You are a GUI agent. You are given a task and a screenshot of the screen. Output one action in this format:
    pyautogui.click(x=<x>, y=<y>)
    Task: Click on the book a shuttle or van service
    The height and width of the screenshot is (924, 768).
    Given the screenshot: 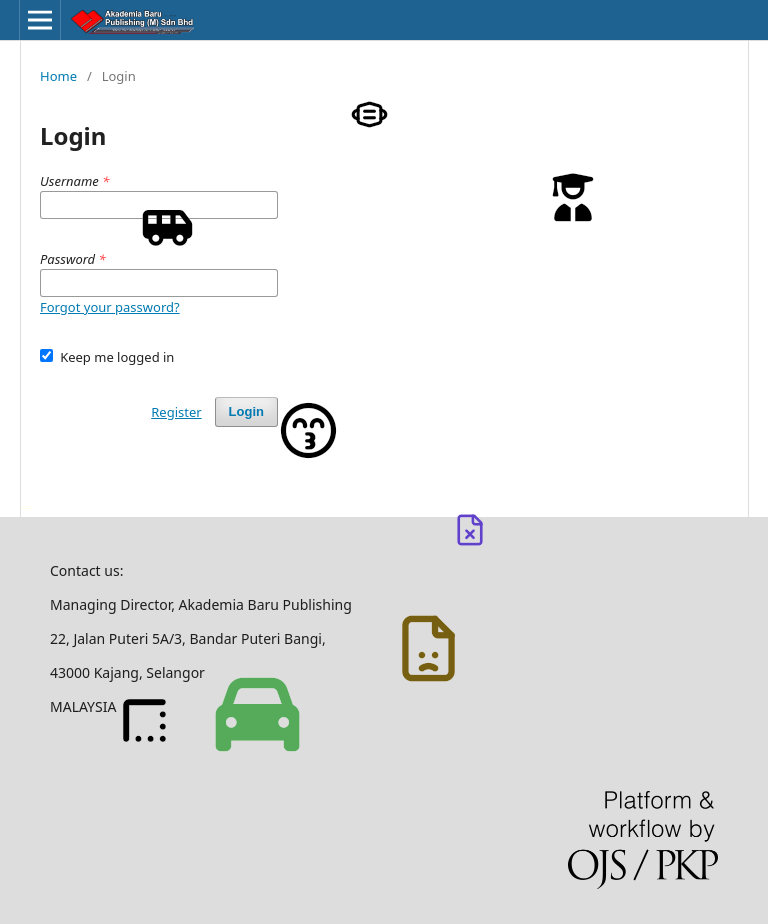 What is the action you would take?
    pyautogui.click(x=167, y=226)
    